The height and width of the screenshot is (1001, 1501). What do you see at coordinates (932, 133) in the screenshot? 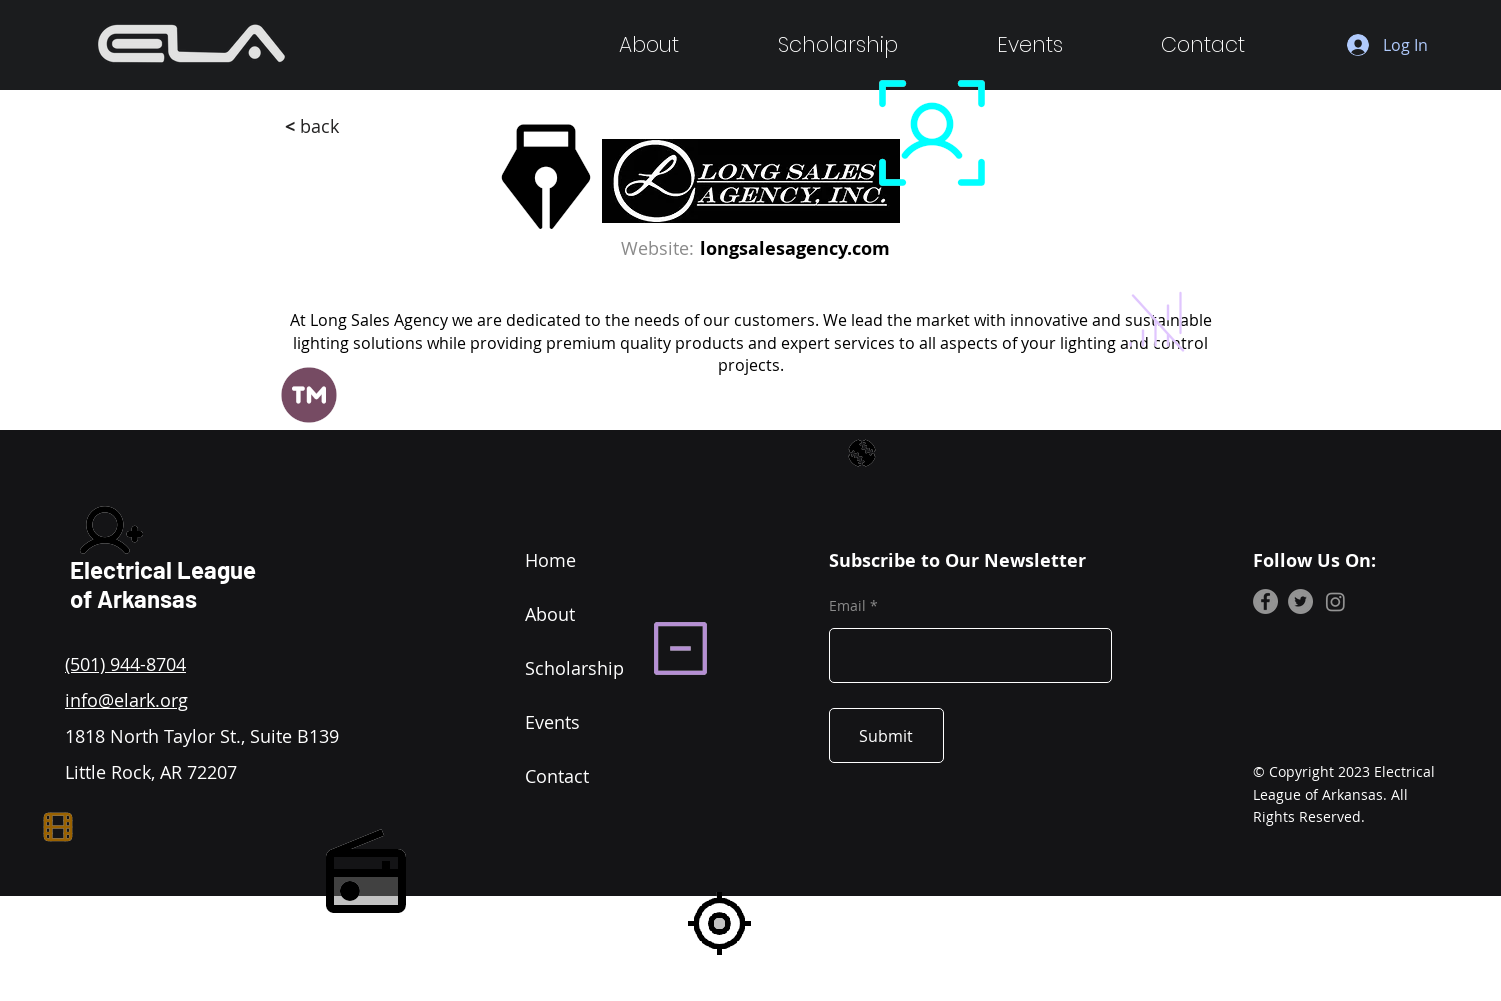
I see `focus on user profile or account` at bounding box center [932, 133].